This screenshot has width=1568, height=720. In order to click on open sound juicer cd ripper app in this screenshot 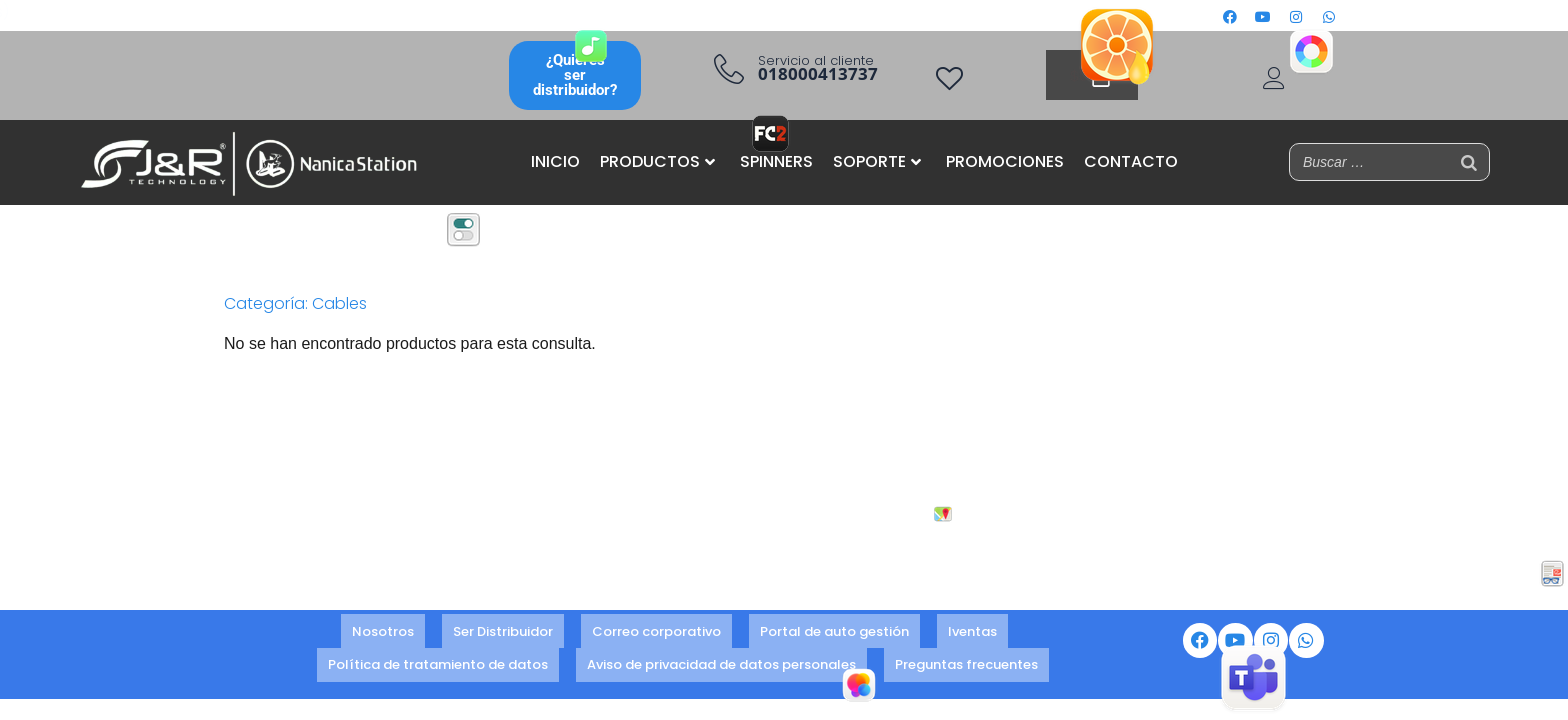, I will do `click(1117, 45)`.